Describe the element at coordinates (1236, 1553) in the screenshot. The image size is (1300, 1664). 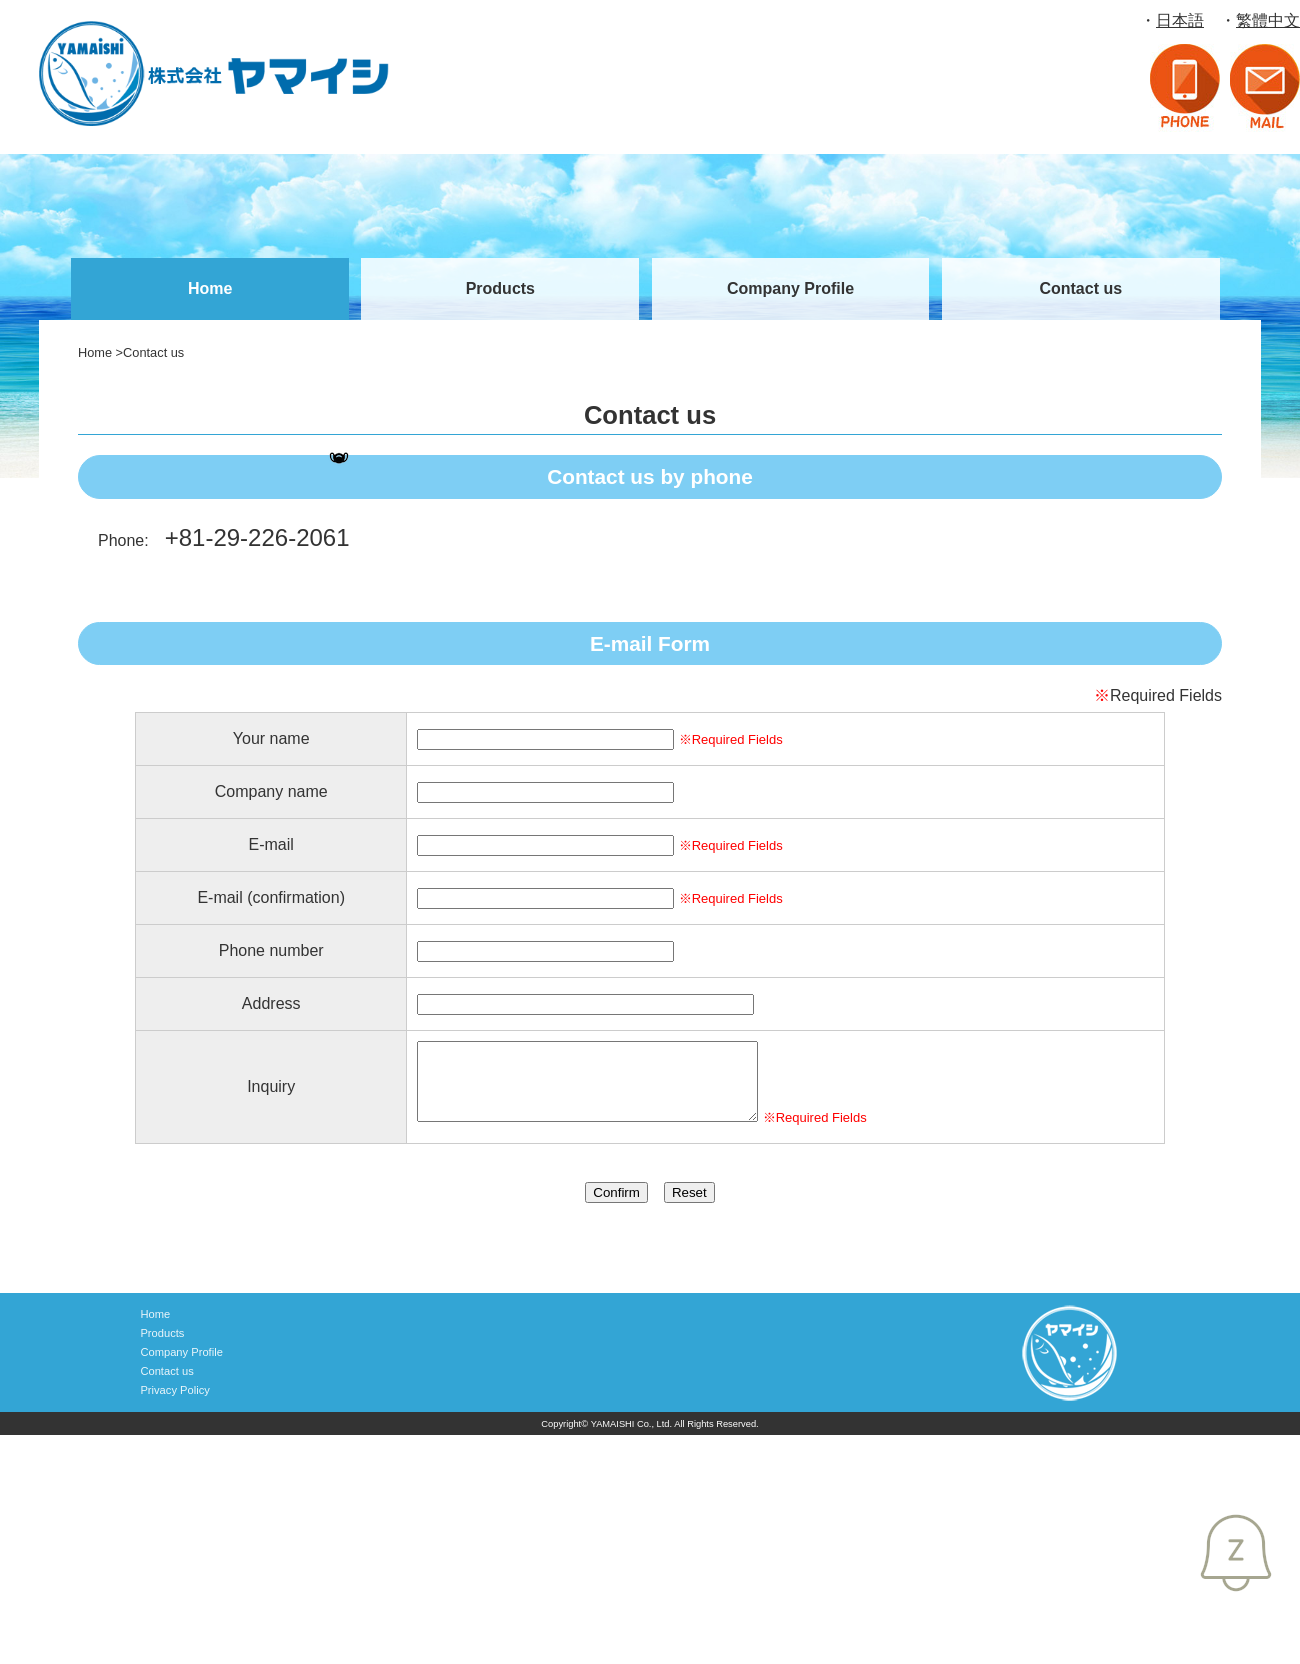
I see `enable sleep or snooze mode for notifications` at that location.